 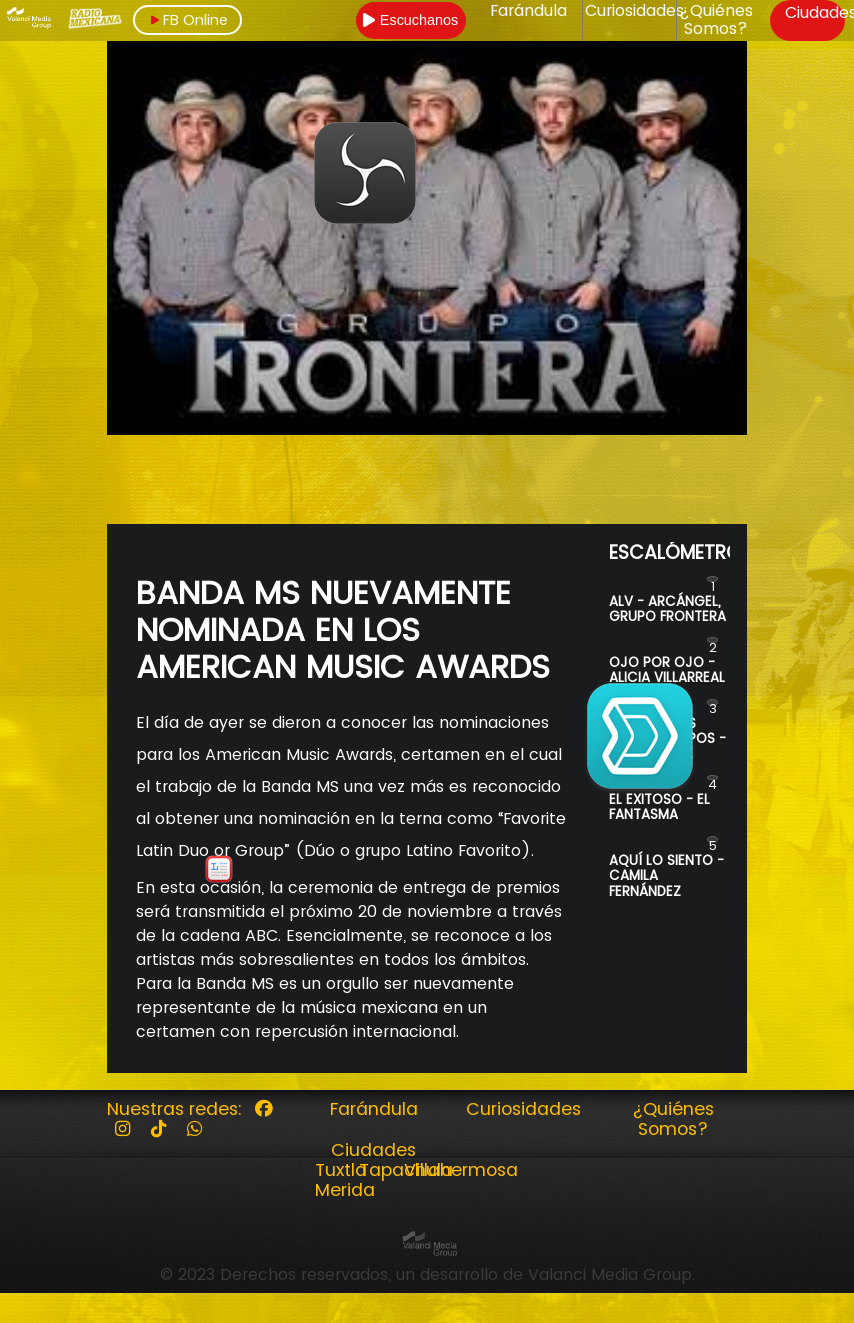 What do you see at coordinates (219, 869) in the screenshot?
I see `open Lorem placeholder text generator app` at bounding box center [219, 869].